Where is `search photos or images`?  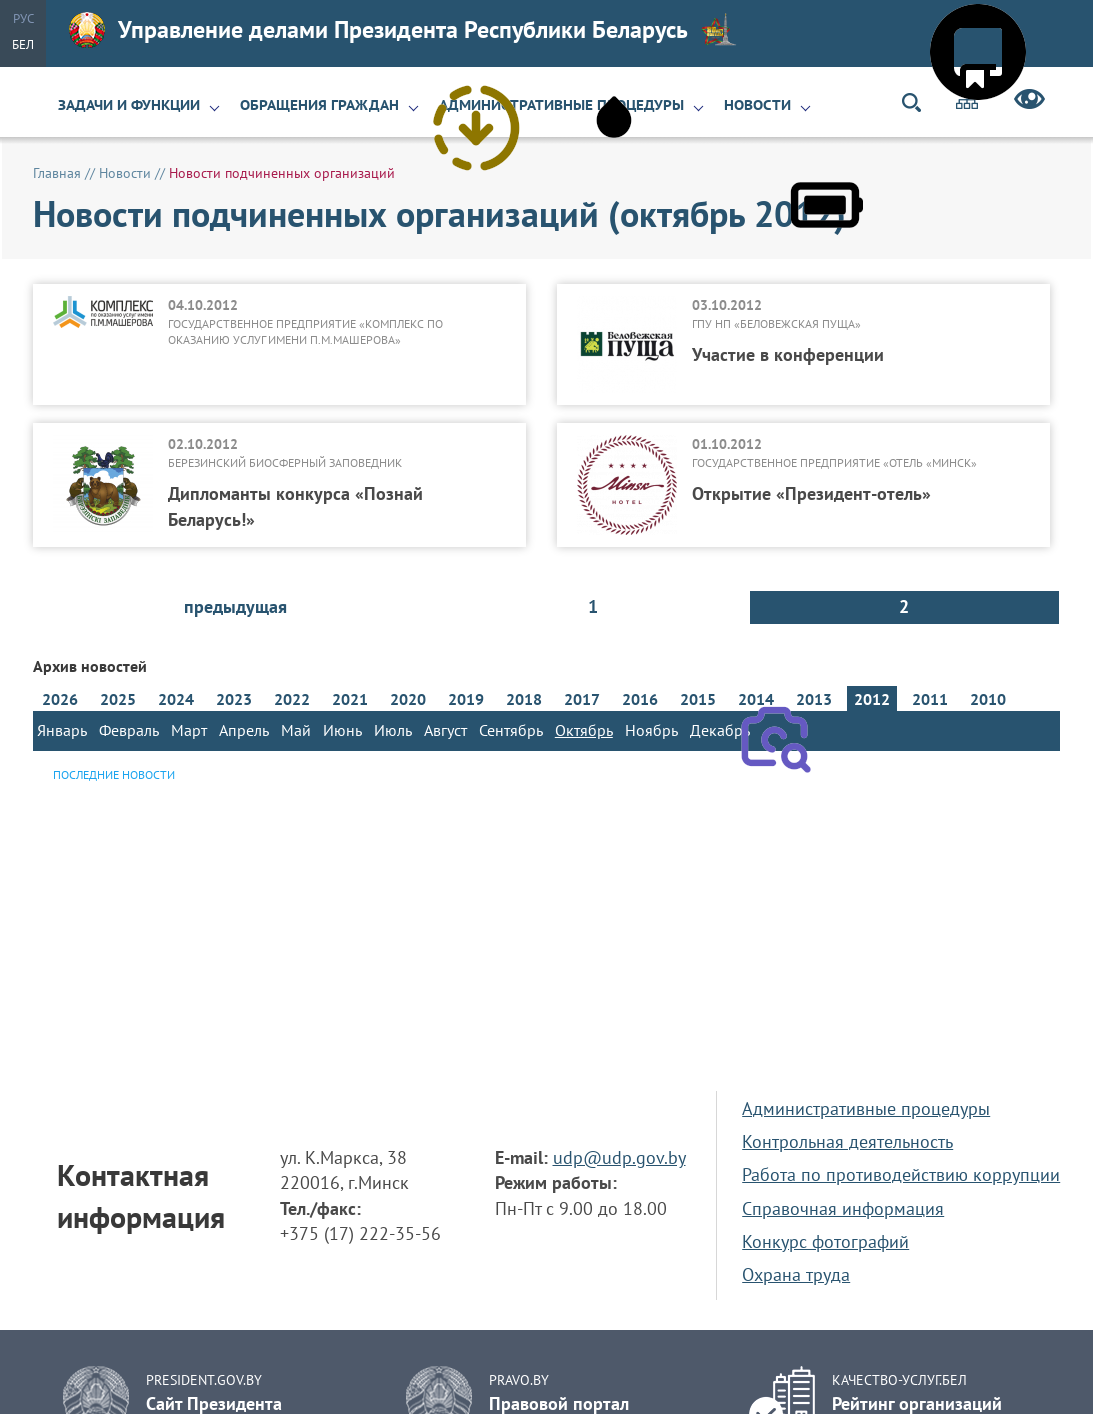 search photos or images is located at coordinates (774, 736).